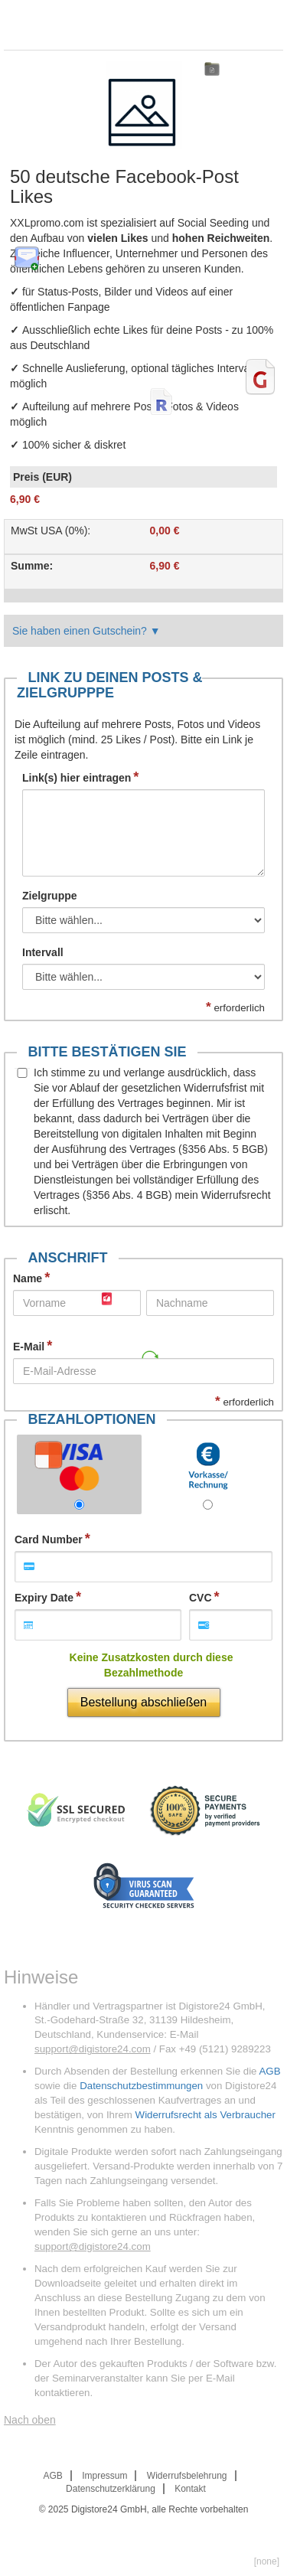 This screenshot has height=2576, width=287. I want to click on an R programming language source file, so click(161, 401).